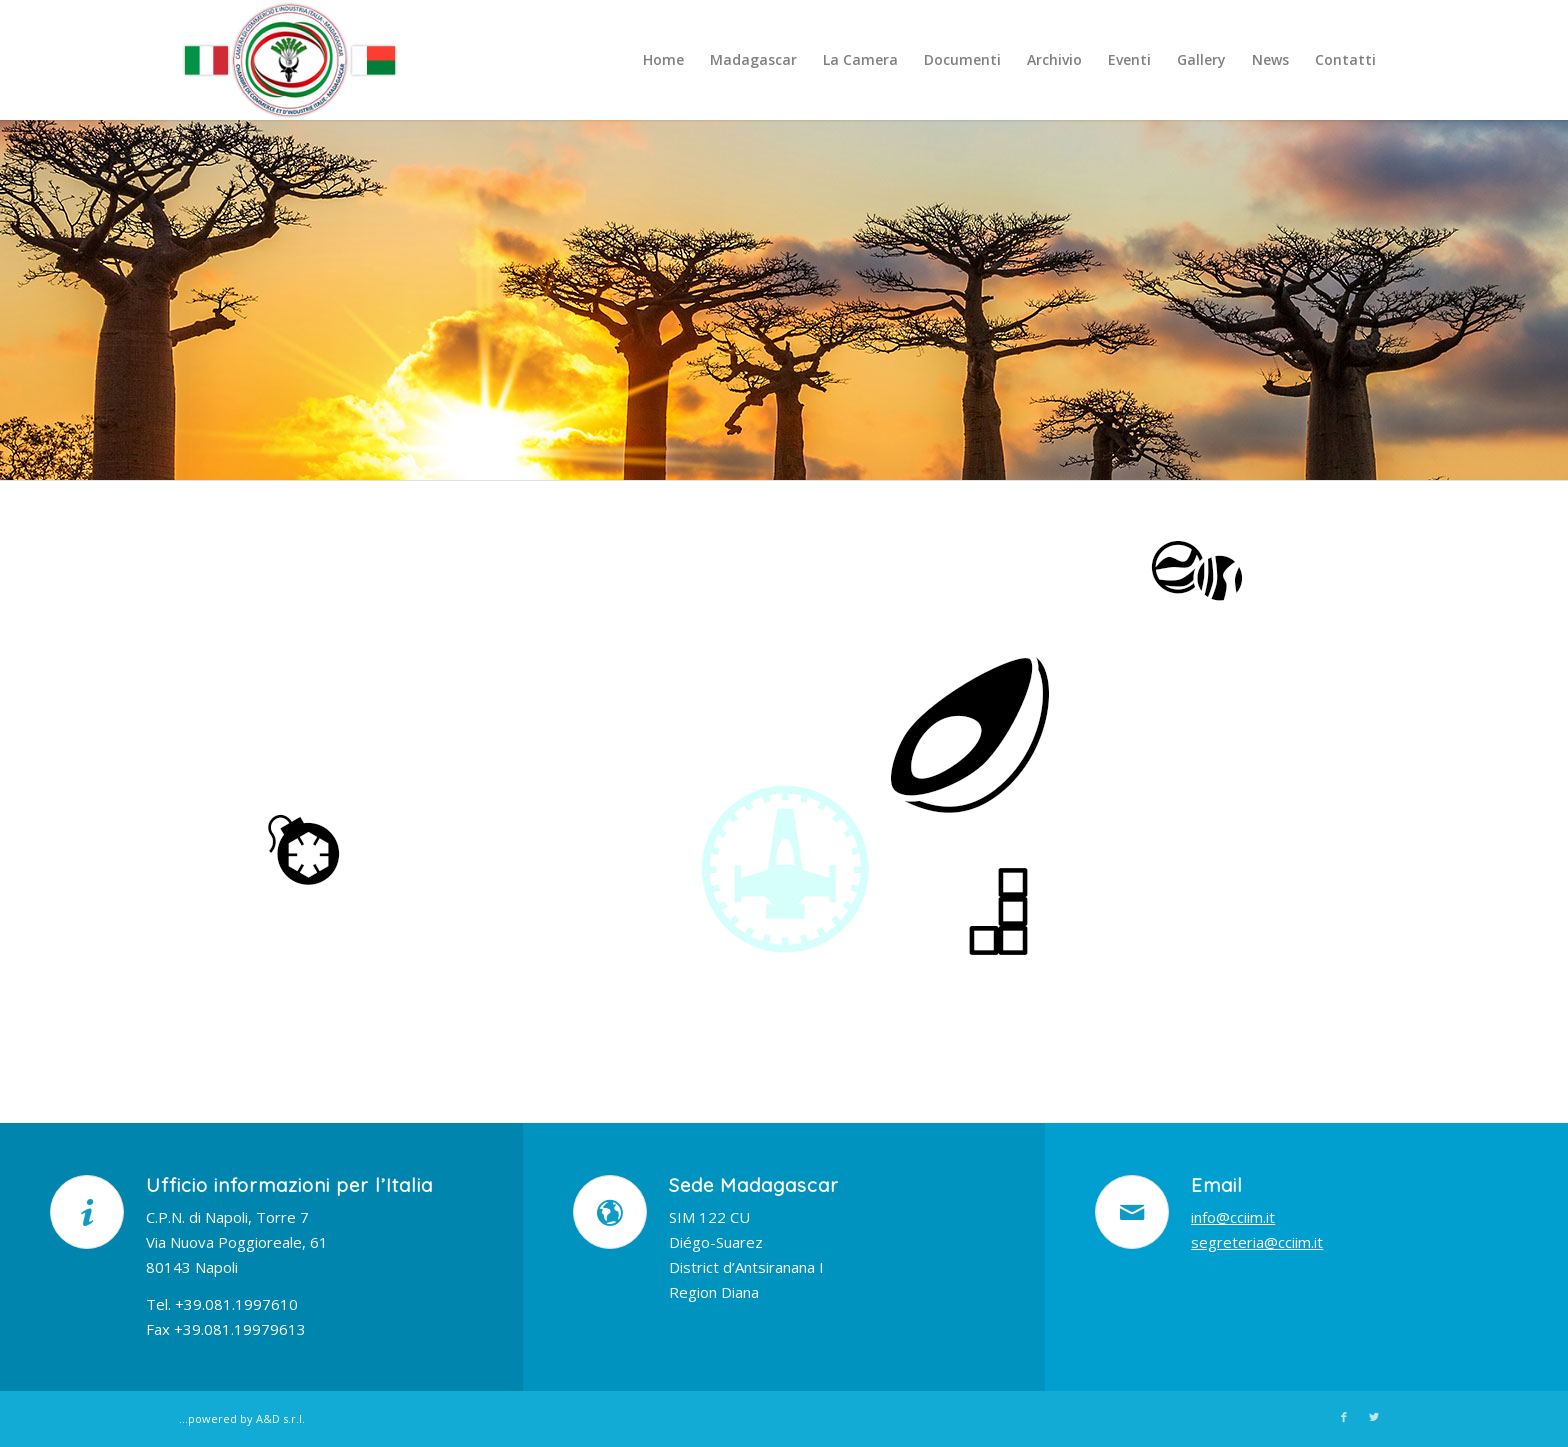 The image size is (1568, 1447). I want to click on play a marble game, so click(1197, 559).